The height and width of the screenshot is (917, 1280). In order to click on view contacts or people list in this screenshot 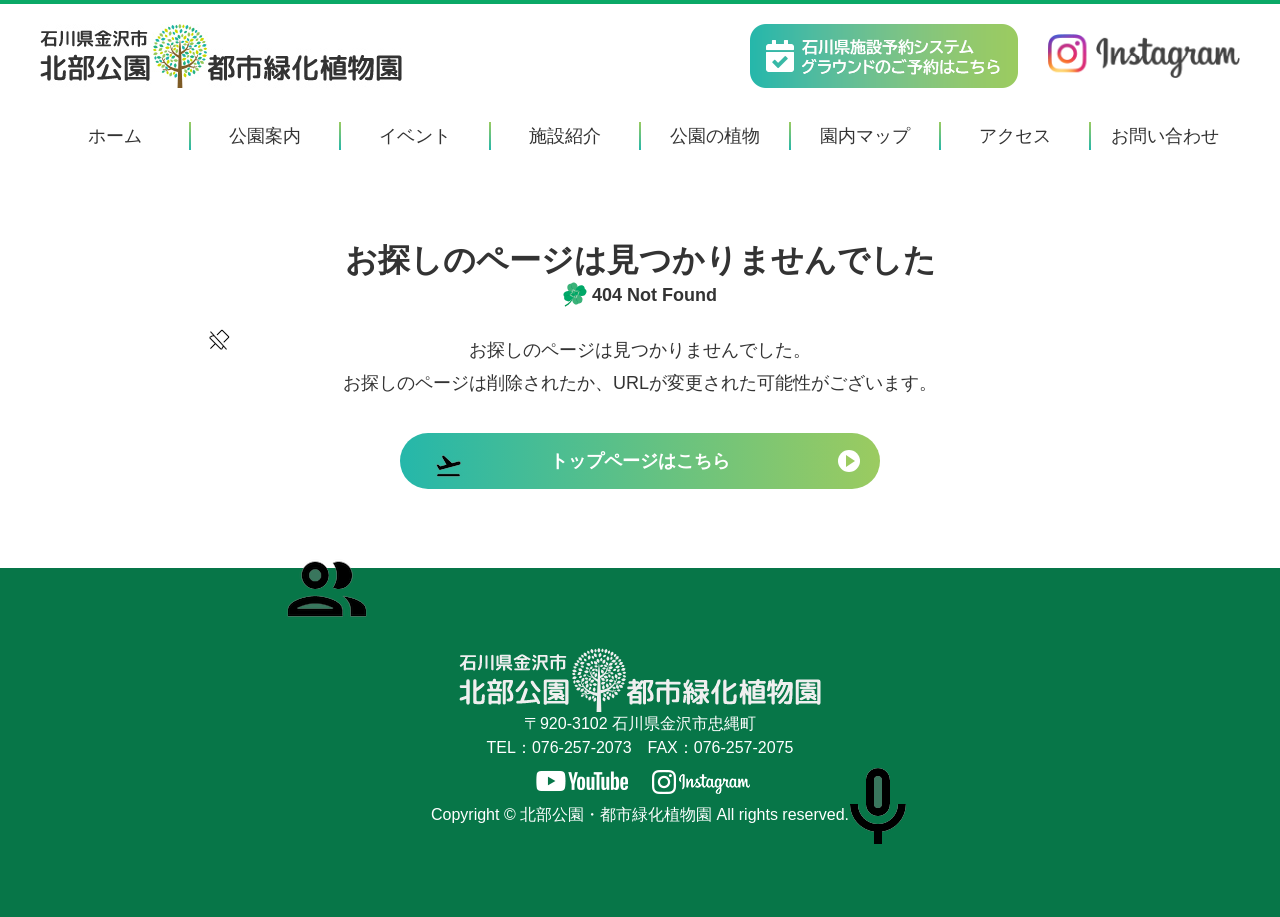, I will do `click(327, 589)`.